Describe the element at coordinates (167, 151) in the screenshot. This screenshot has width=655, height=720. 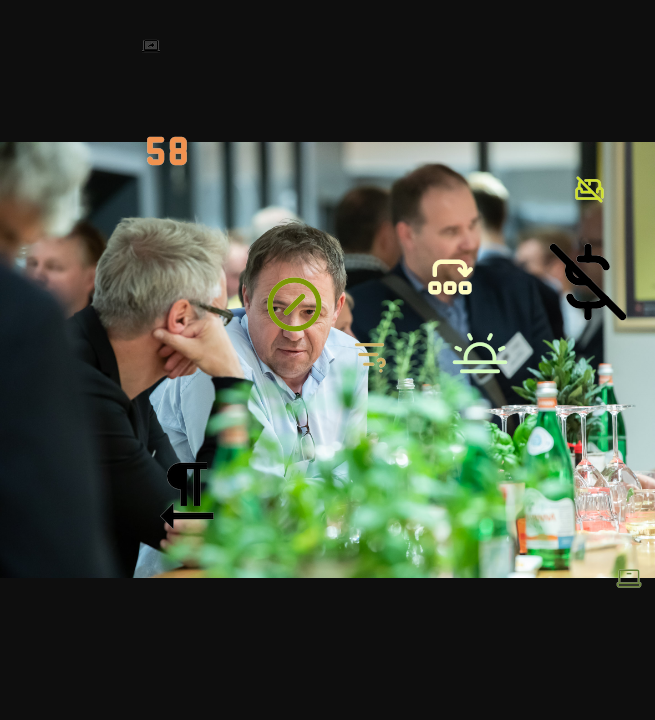
I see `indicates item number 58 in a list or sequence` at that location.